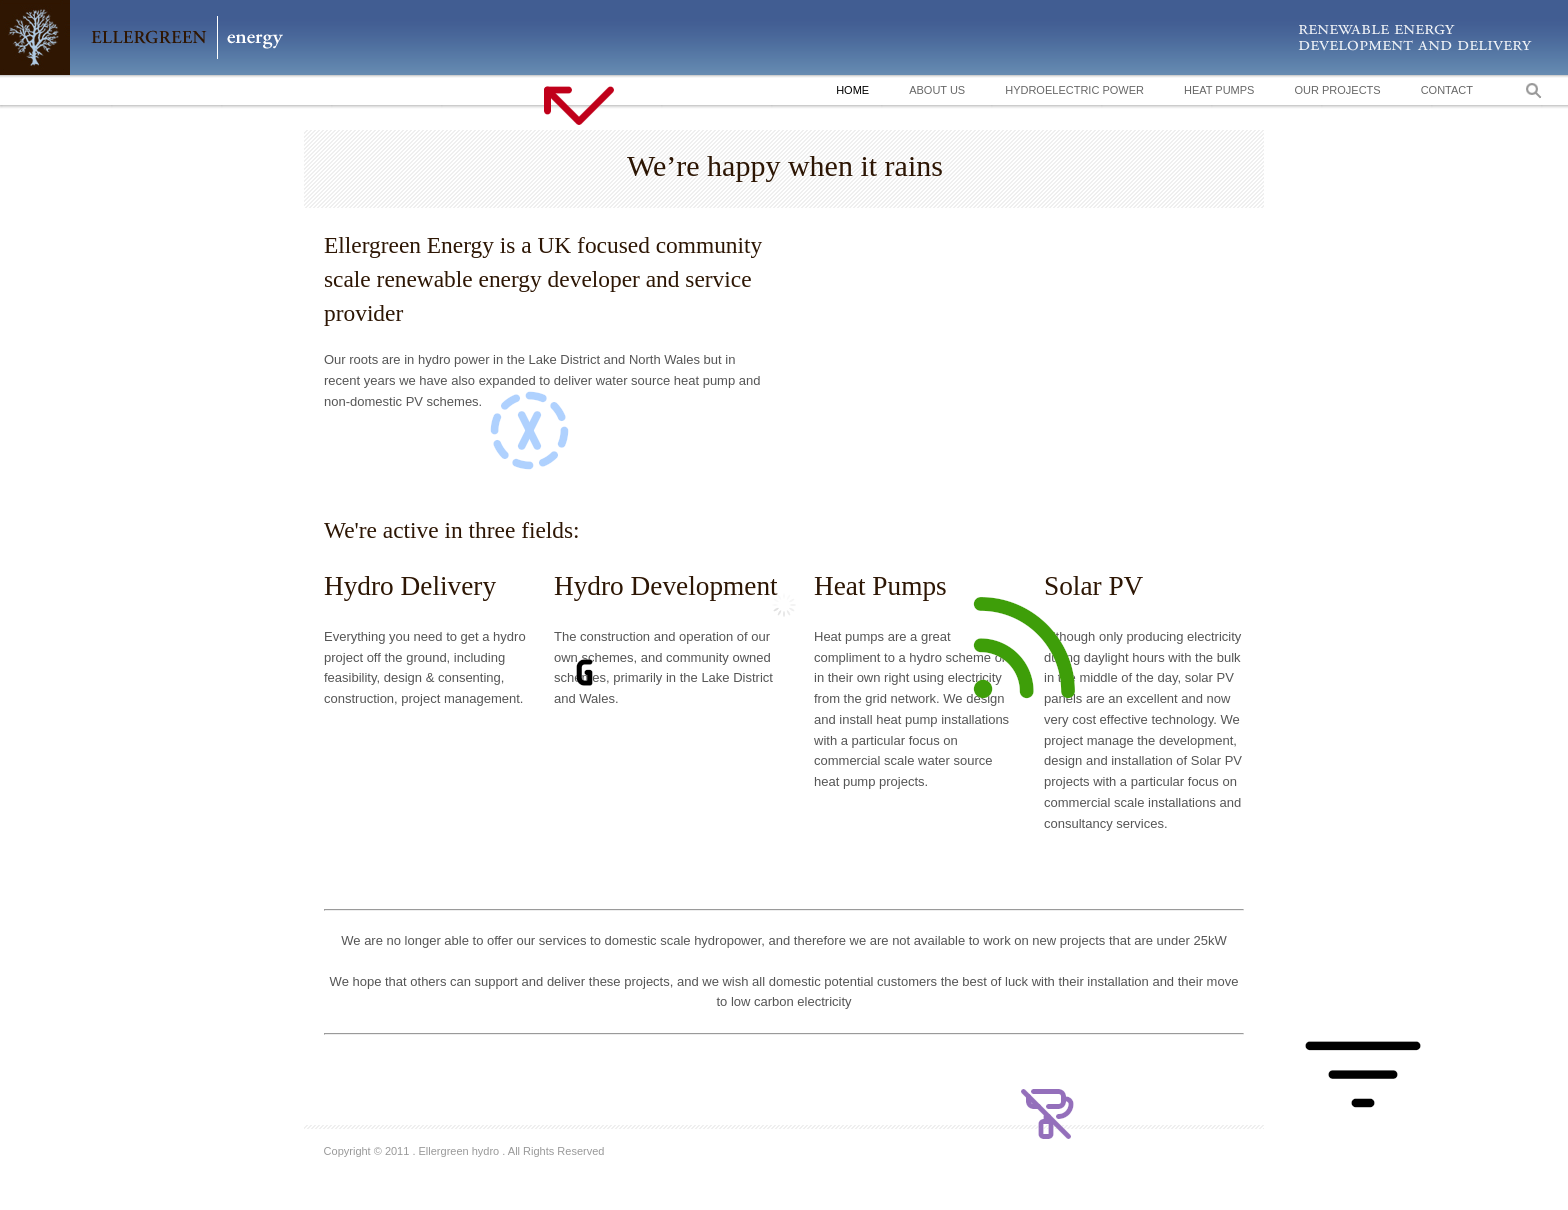 The width and height of the screenshot is (1568, 1210). Describe the element at coordinates (1046, 1114) in the screenshot. I see `disable paint or fill tool` at that location.